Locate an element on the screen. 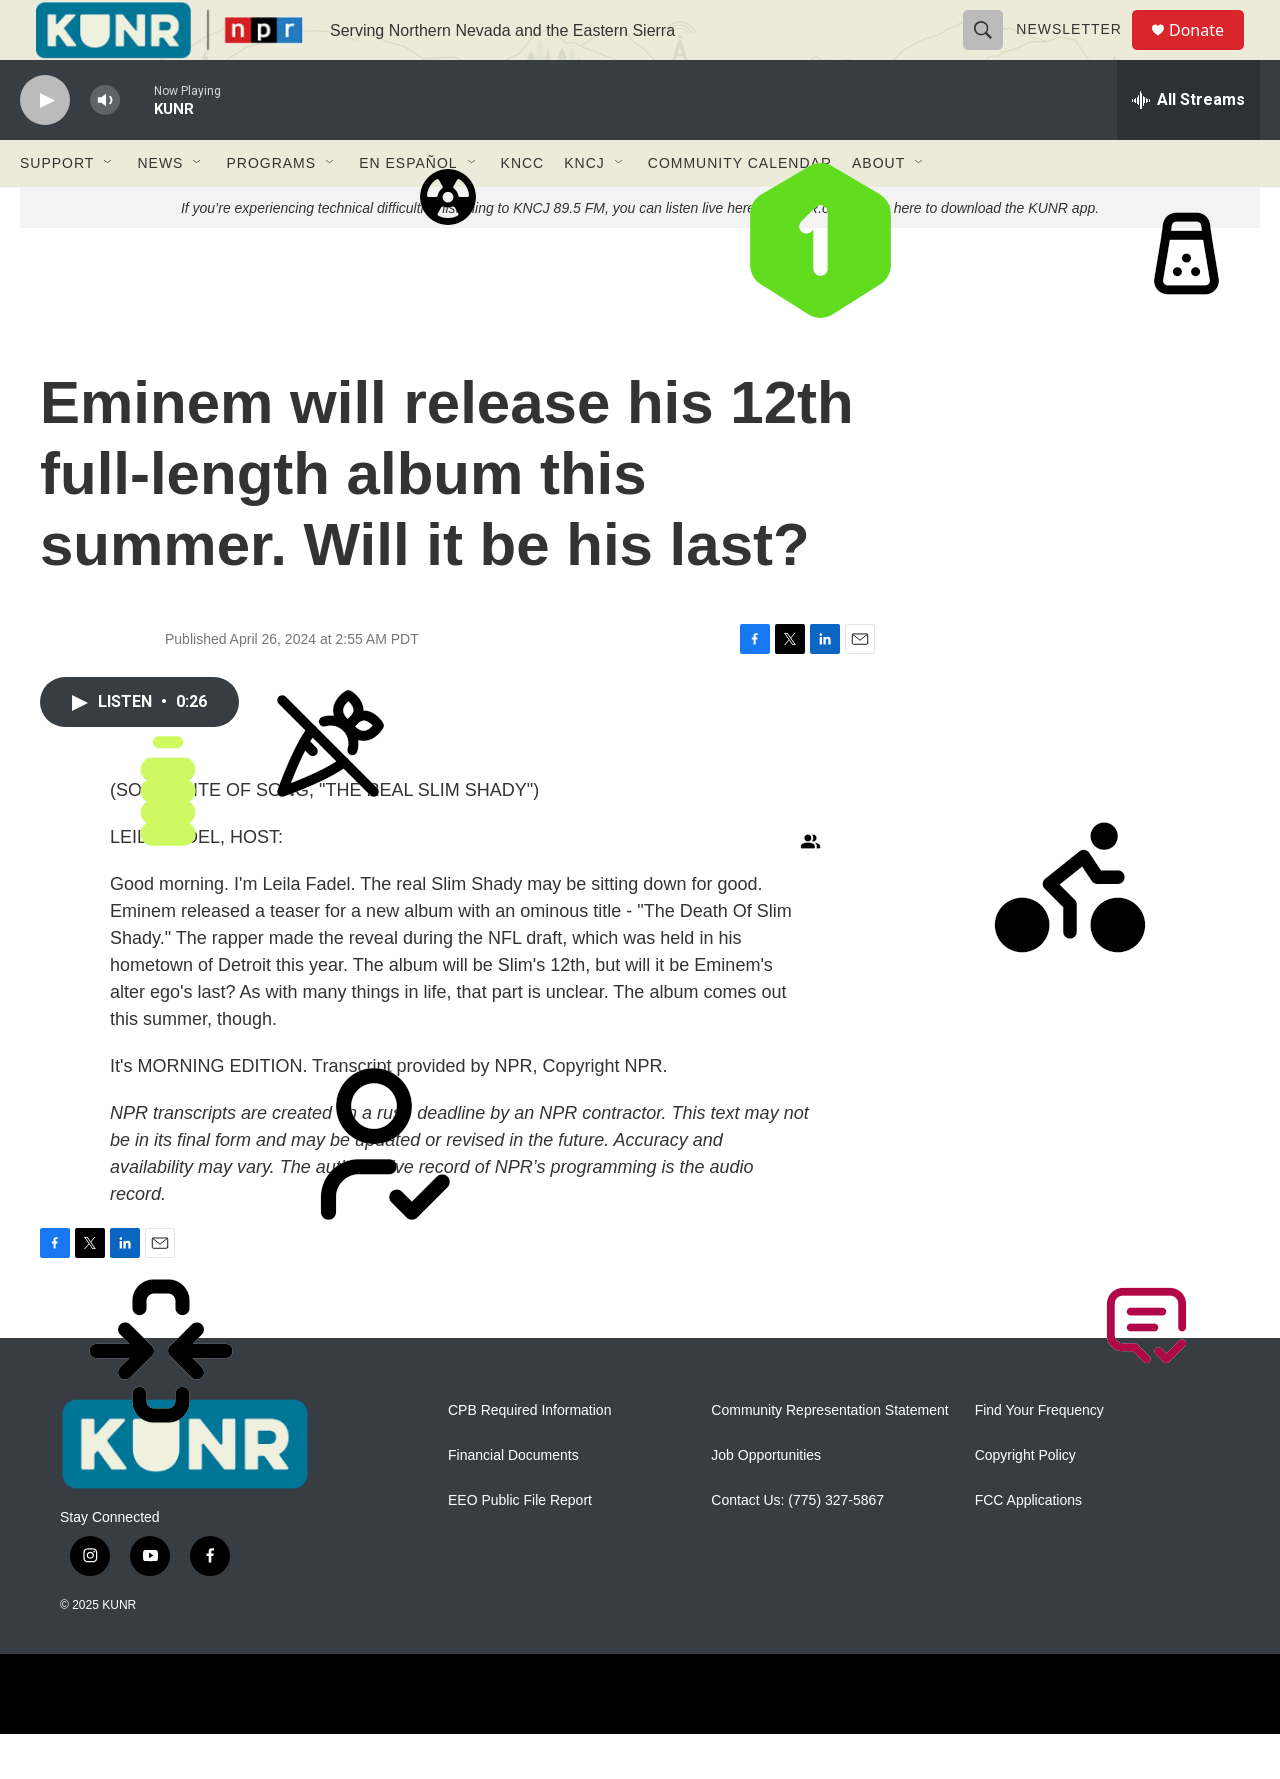 The image size is (1280, 1779). view contacts or people list is located at coordinates (810, 841).